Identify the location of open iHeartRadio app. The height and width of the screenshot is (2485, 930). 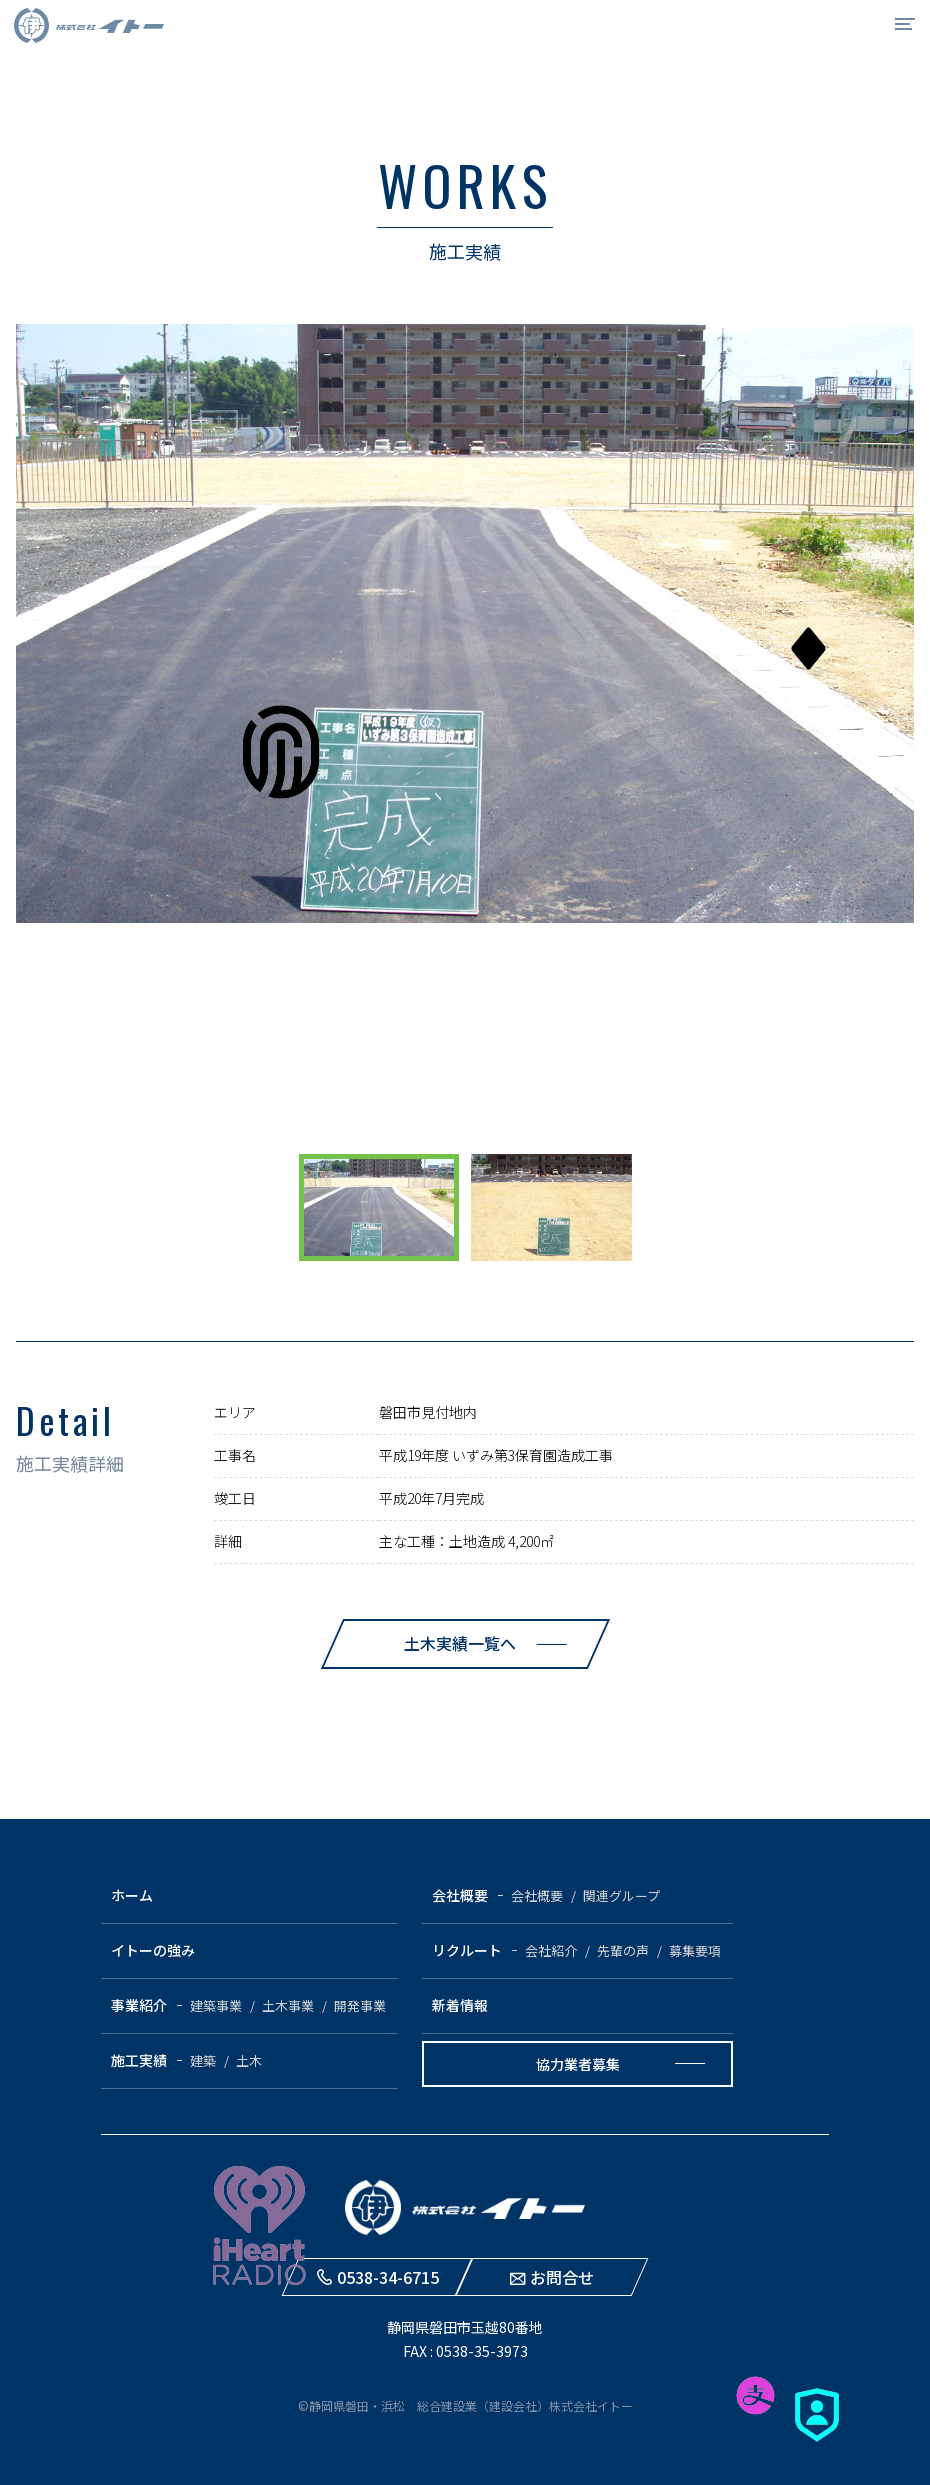
(259, 2225).